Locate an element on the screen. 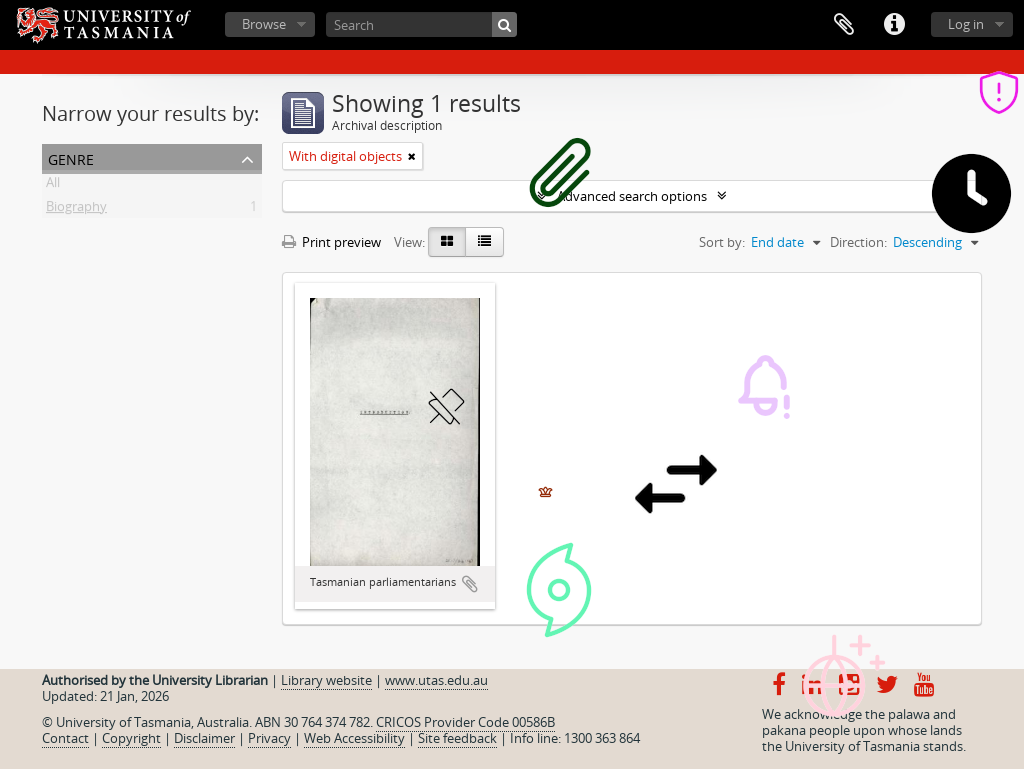 The image size is (1024, 769). swap or exchange items is located at coordinates (676, 484).